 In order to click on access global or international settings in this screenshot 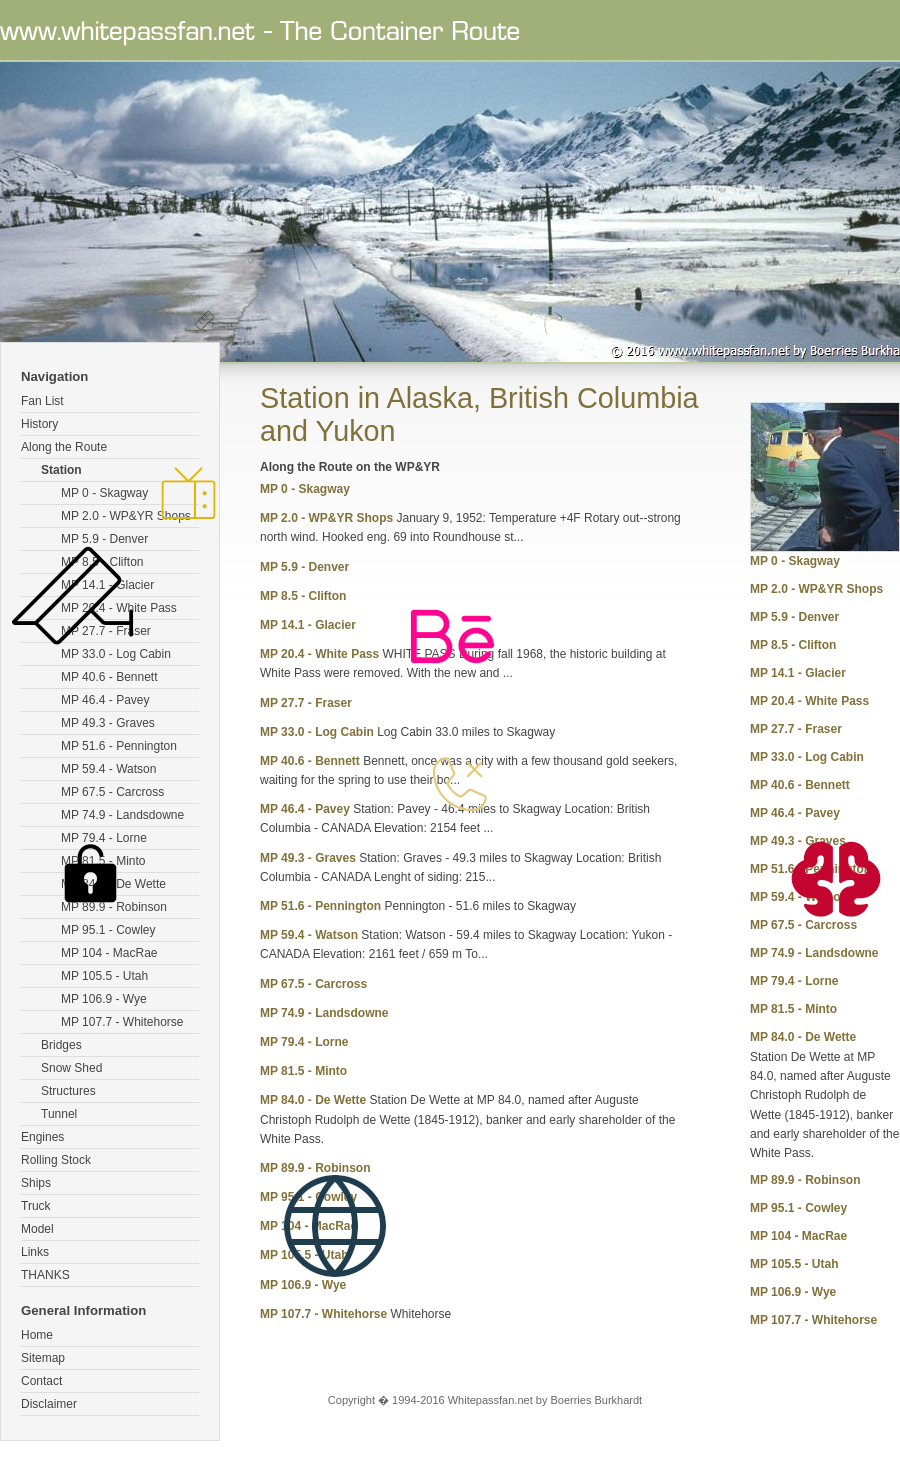, I will do `click(335, 1226)`.